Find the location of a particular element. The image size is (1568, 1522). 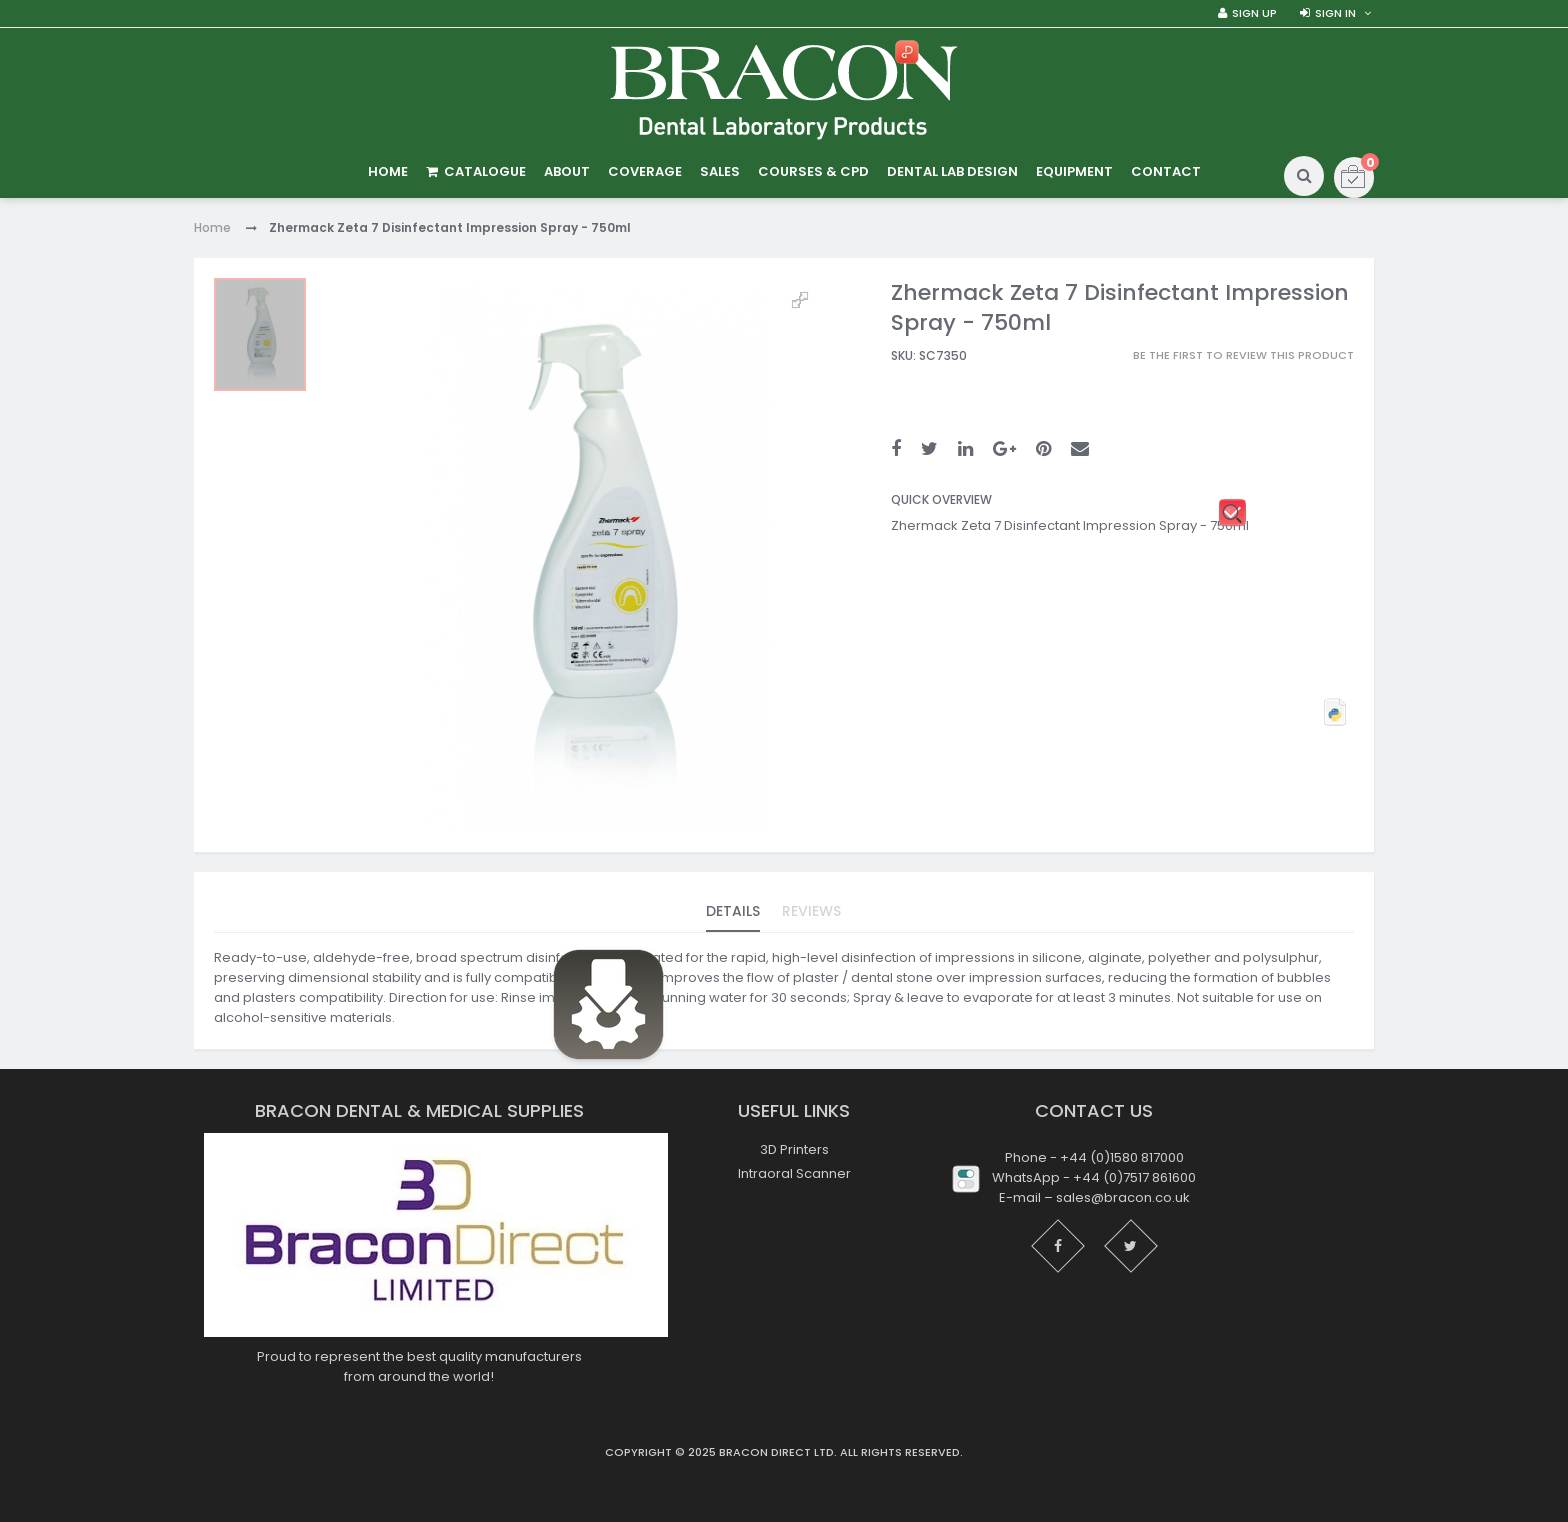

open gear lever app for managing appimages is located at coordinates (608, 1004).